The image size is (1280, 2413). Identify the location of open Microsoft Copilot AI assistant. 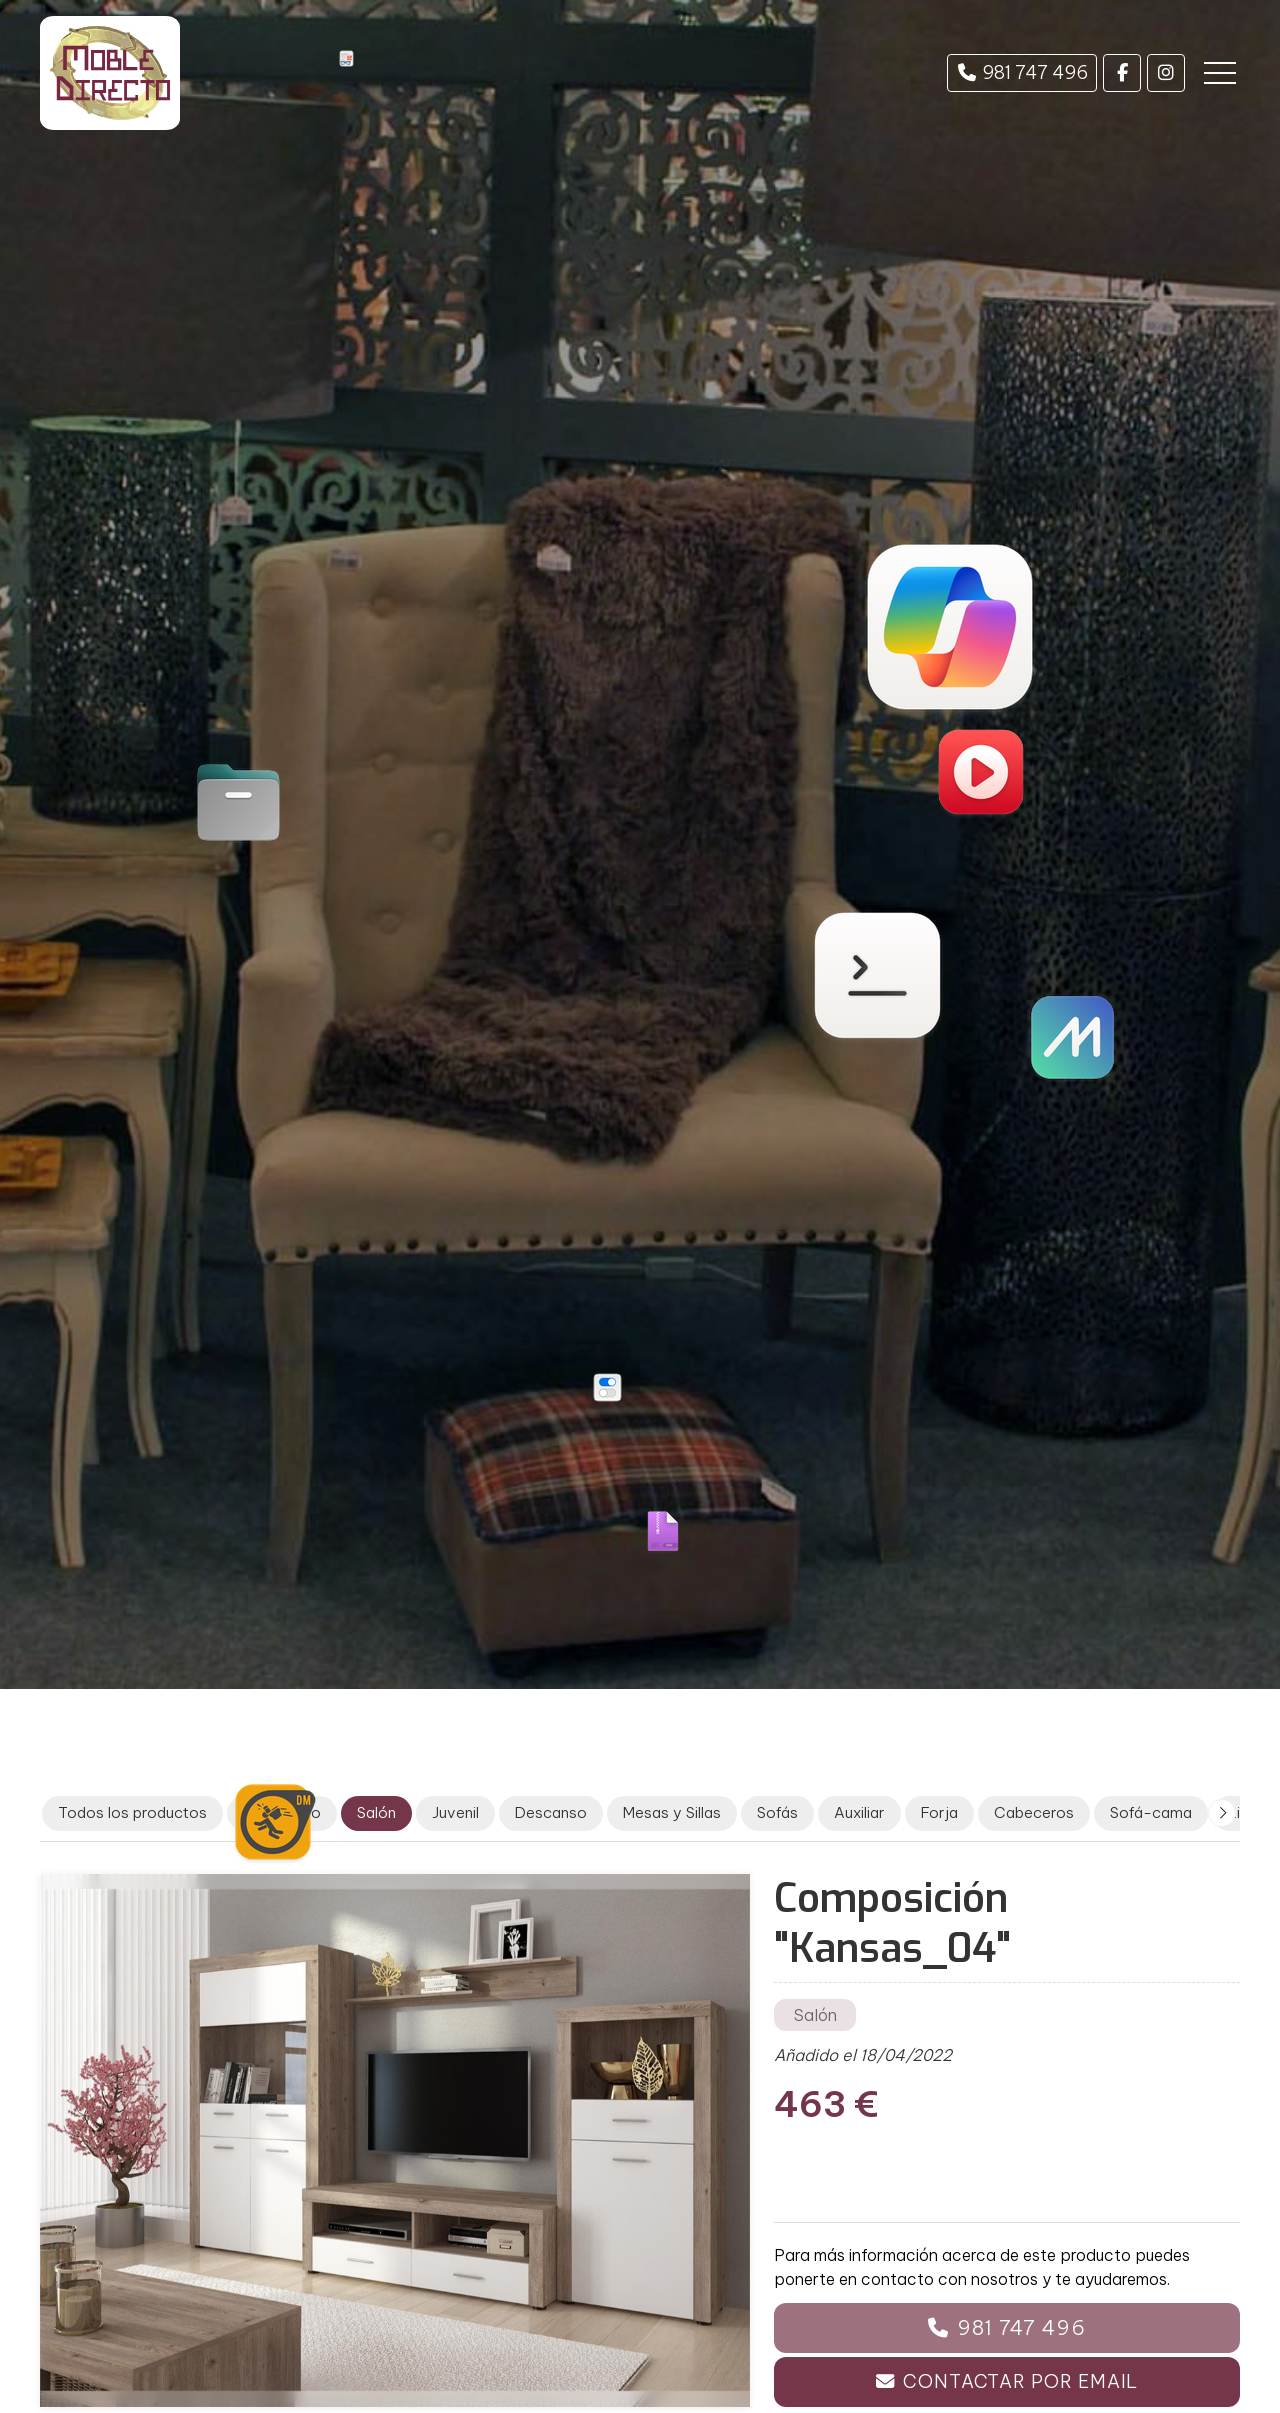
(950, 627).